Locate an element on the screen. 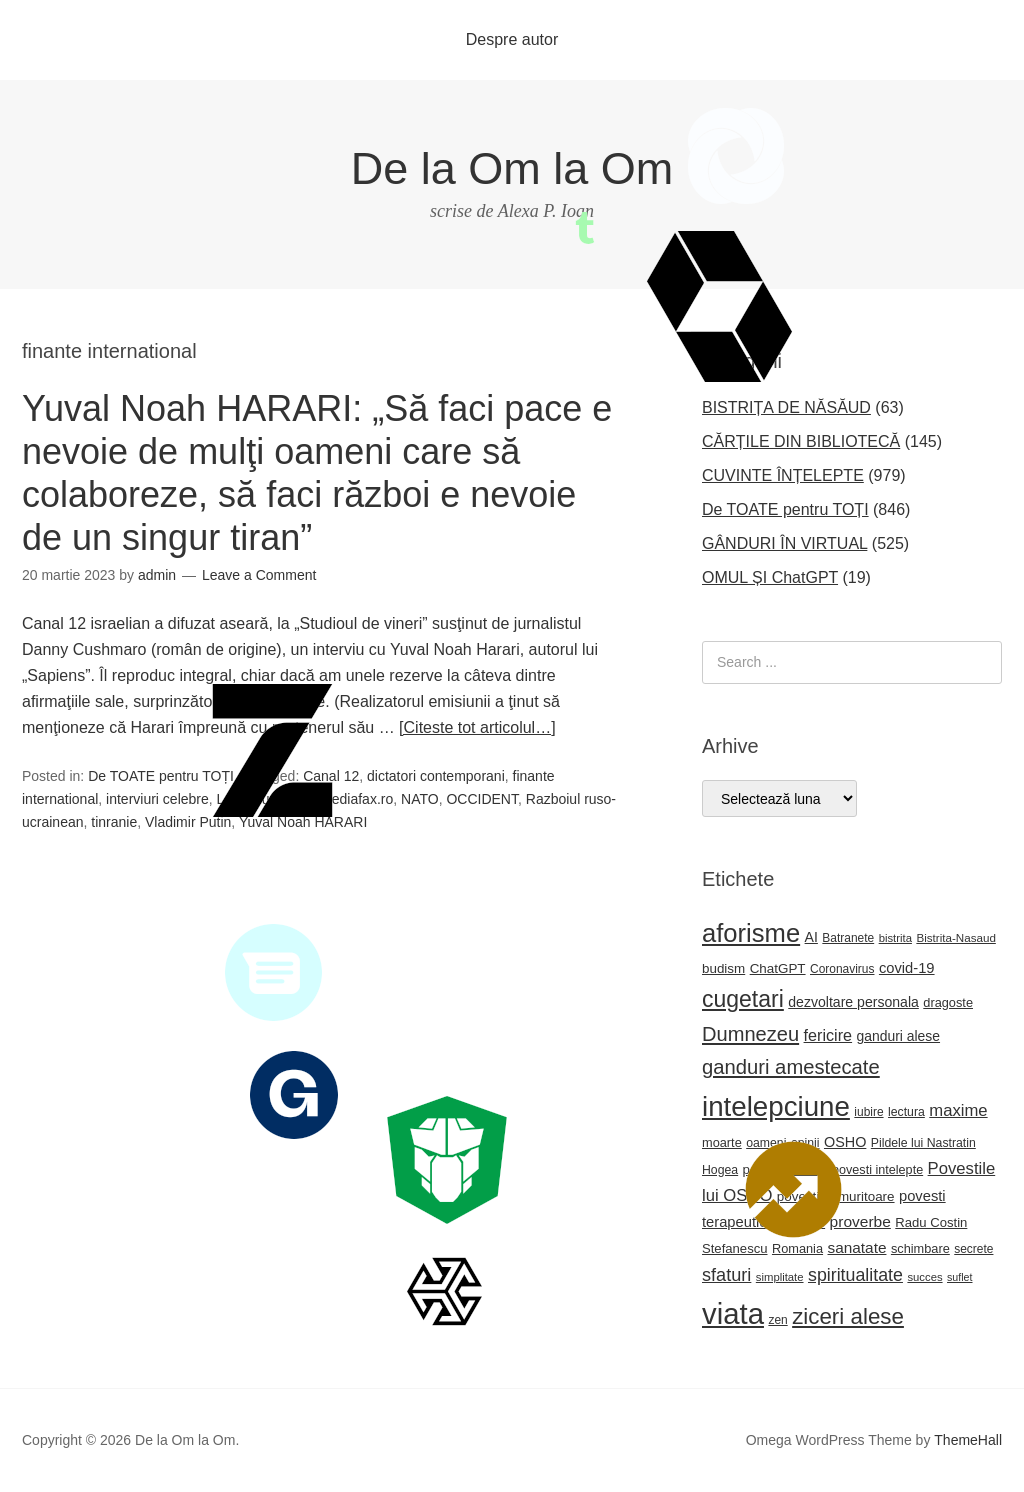 Image resolution: width=1024 pixels, height=1492 pixels. open the sidequest app for vr game sideloading is located at coordinates (444, 1291).